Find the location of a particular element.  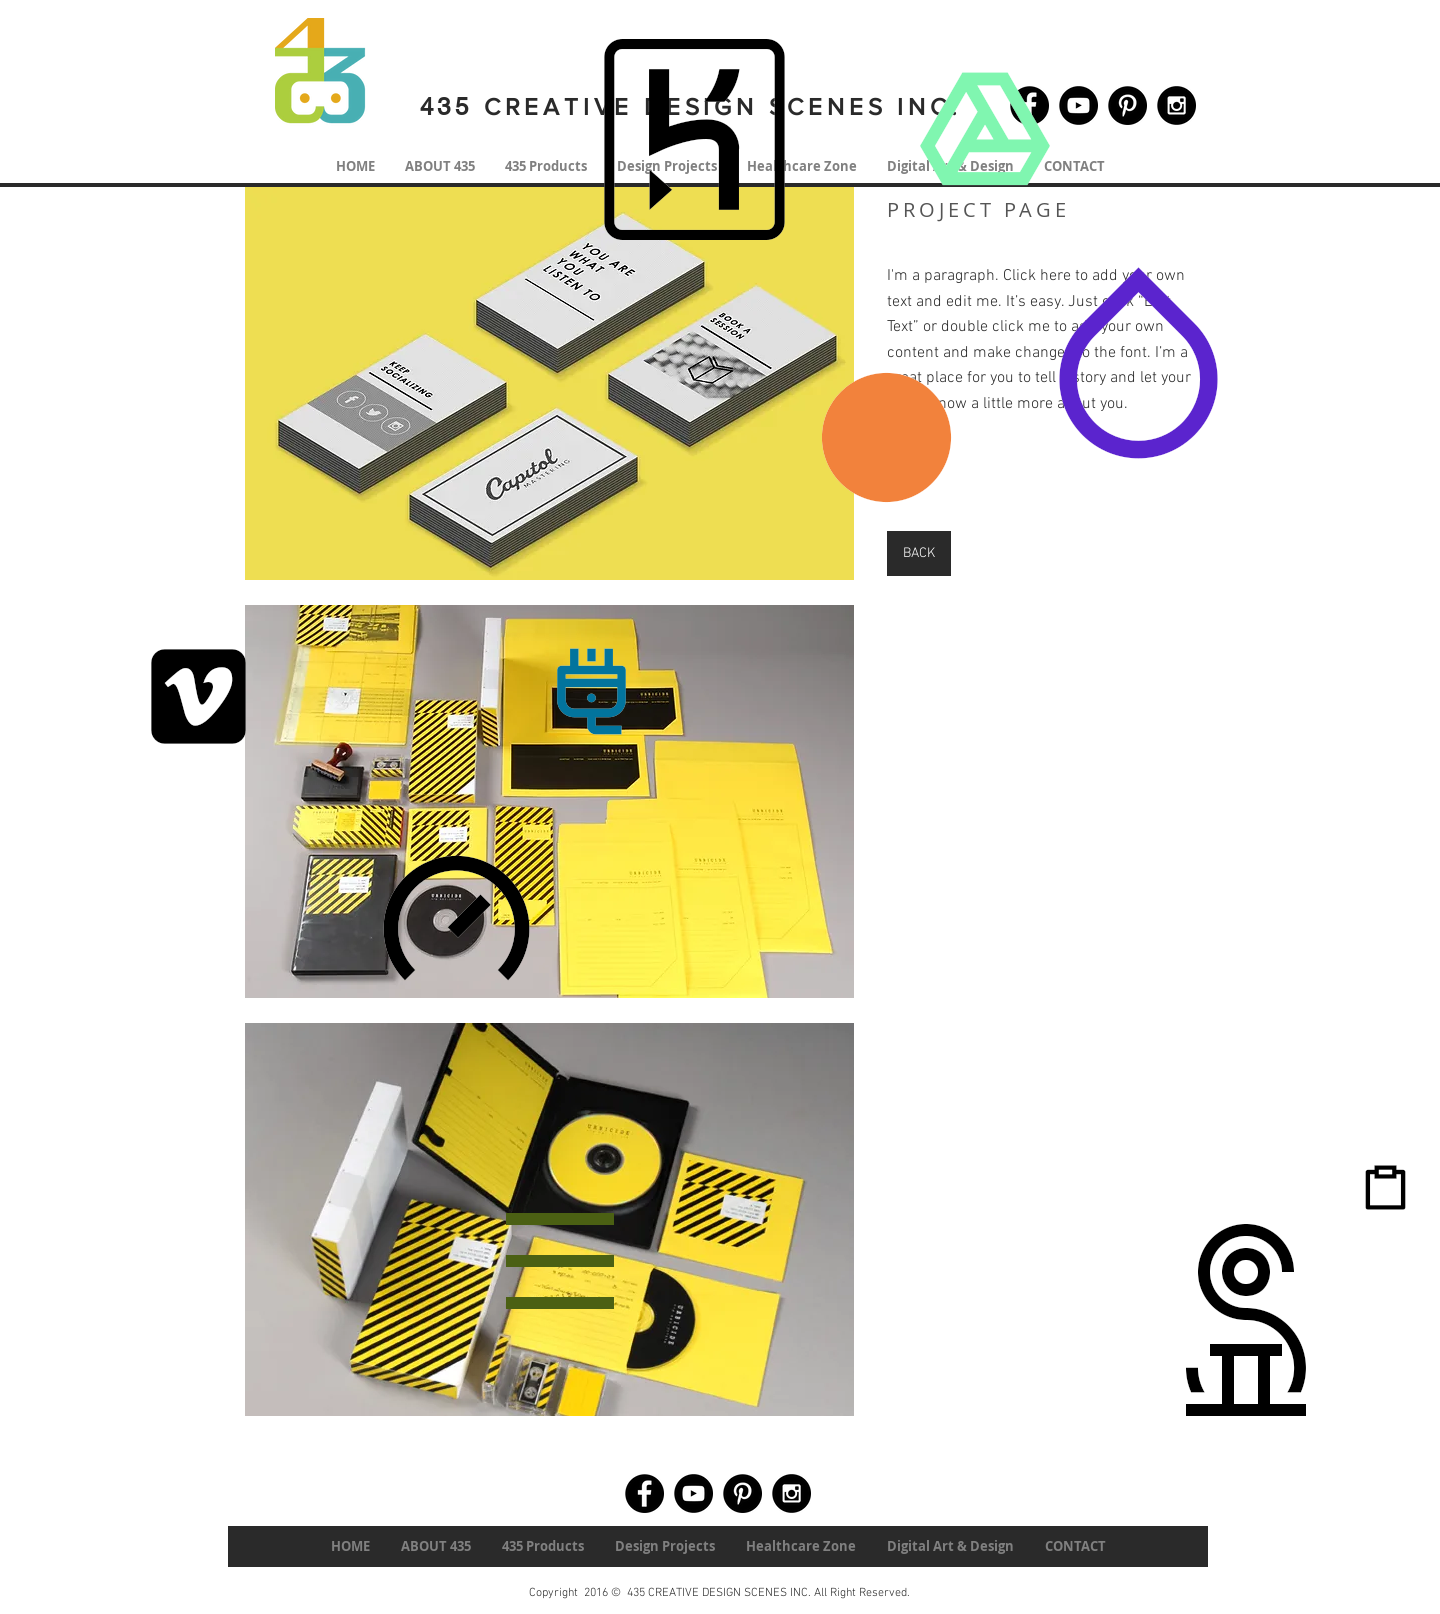

simple icons brand logo is located at coordinates (1246, 1320).